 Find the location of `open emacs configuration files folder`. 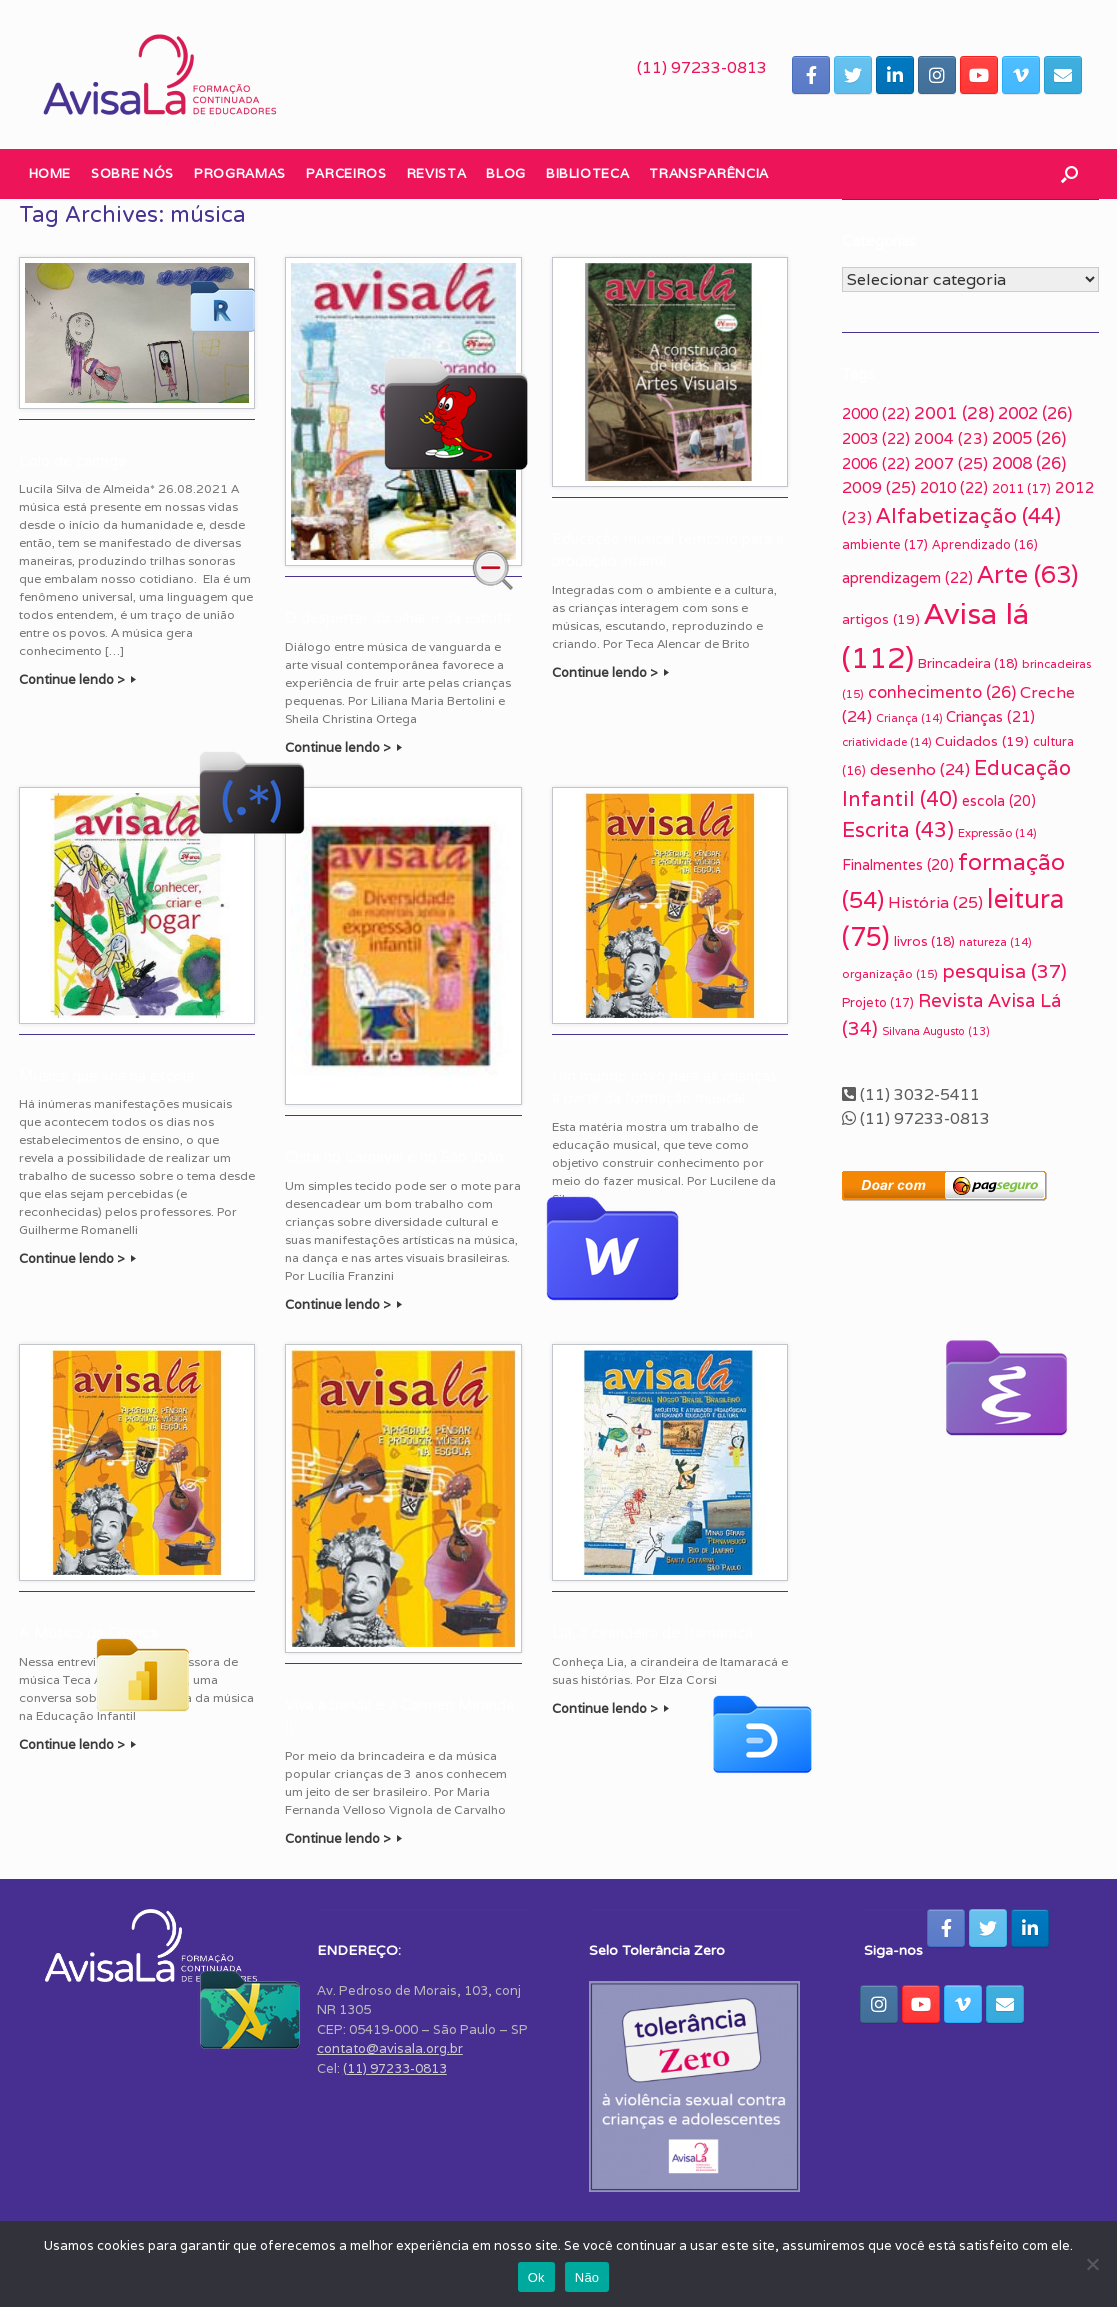

open emacs configuration files folder is located at coordinates (1006, 1391).